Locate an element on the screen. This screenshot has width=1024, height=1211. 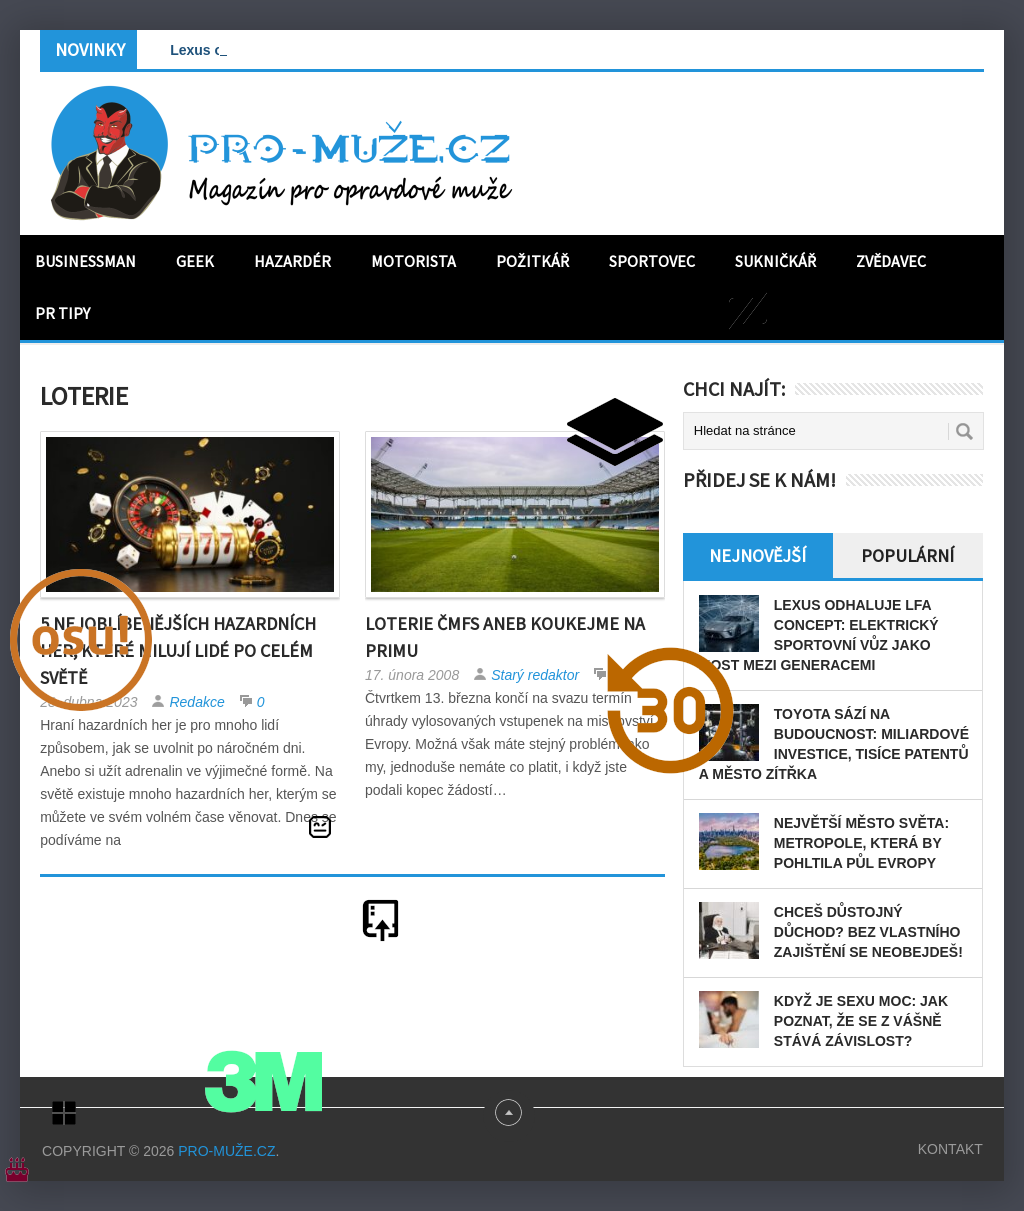
3M company logo is located at coordinates (263, 1081).